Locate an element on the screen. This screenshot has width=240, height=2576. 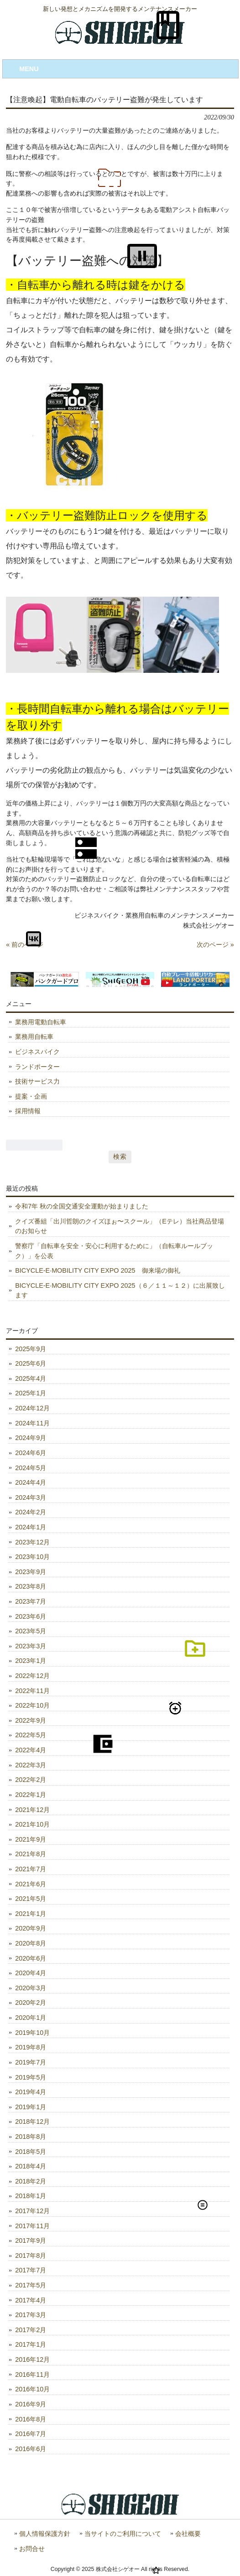
access server or DNS settings is located at coordinates (86, 848).